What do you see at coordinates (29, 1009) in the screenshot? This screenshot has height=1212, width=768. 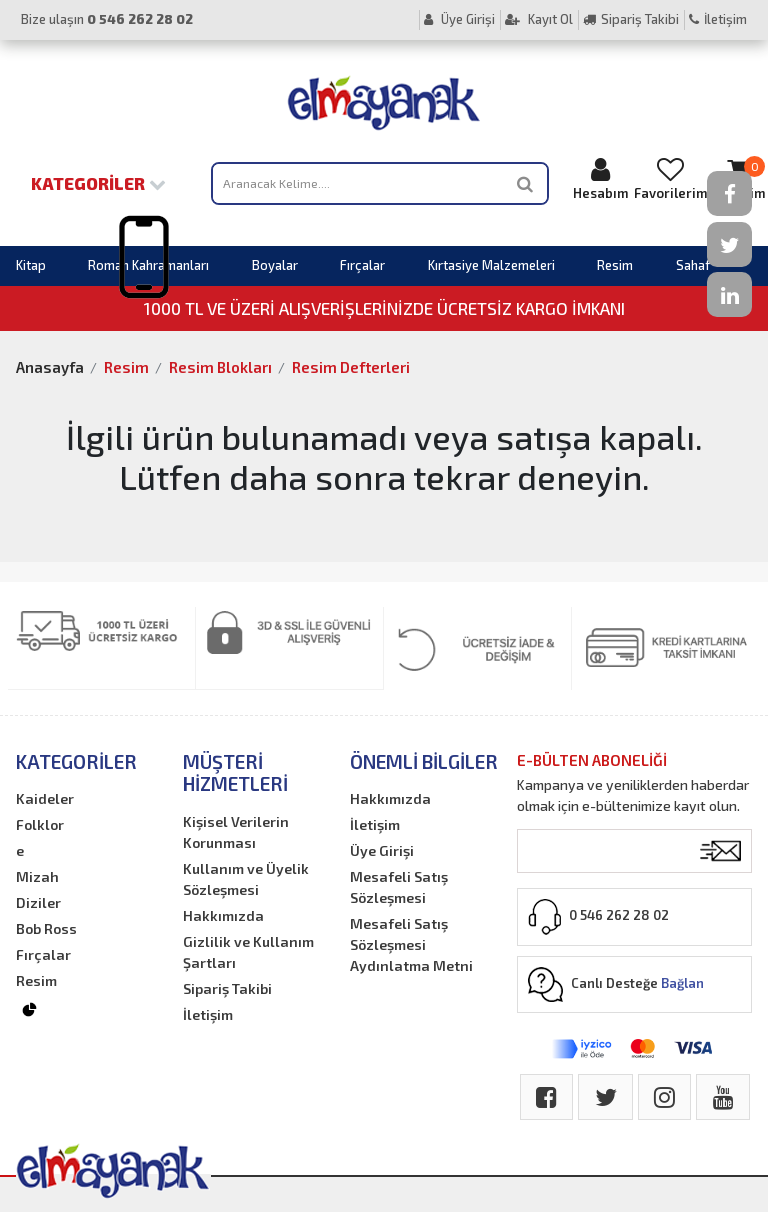 I see `view analytics or statistics breakdown` at bounding box center [29, 1009].